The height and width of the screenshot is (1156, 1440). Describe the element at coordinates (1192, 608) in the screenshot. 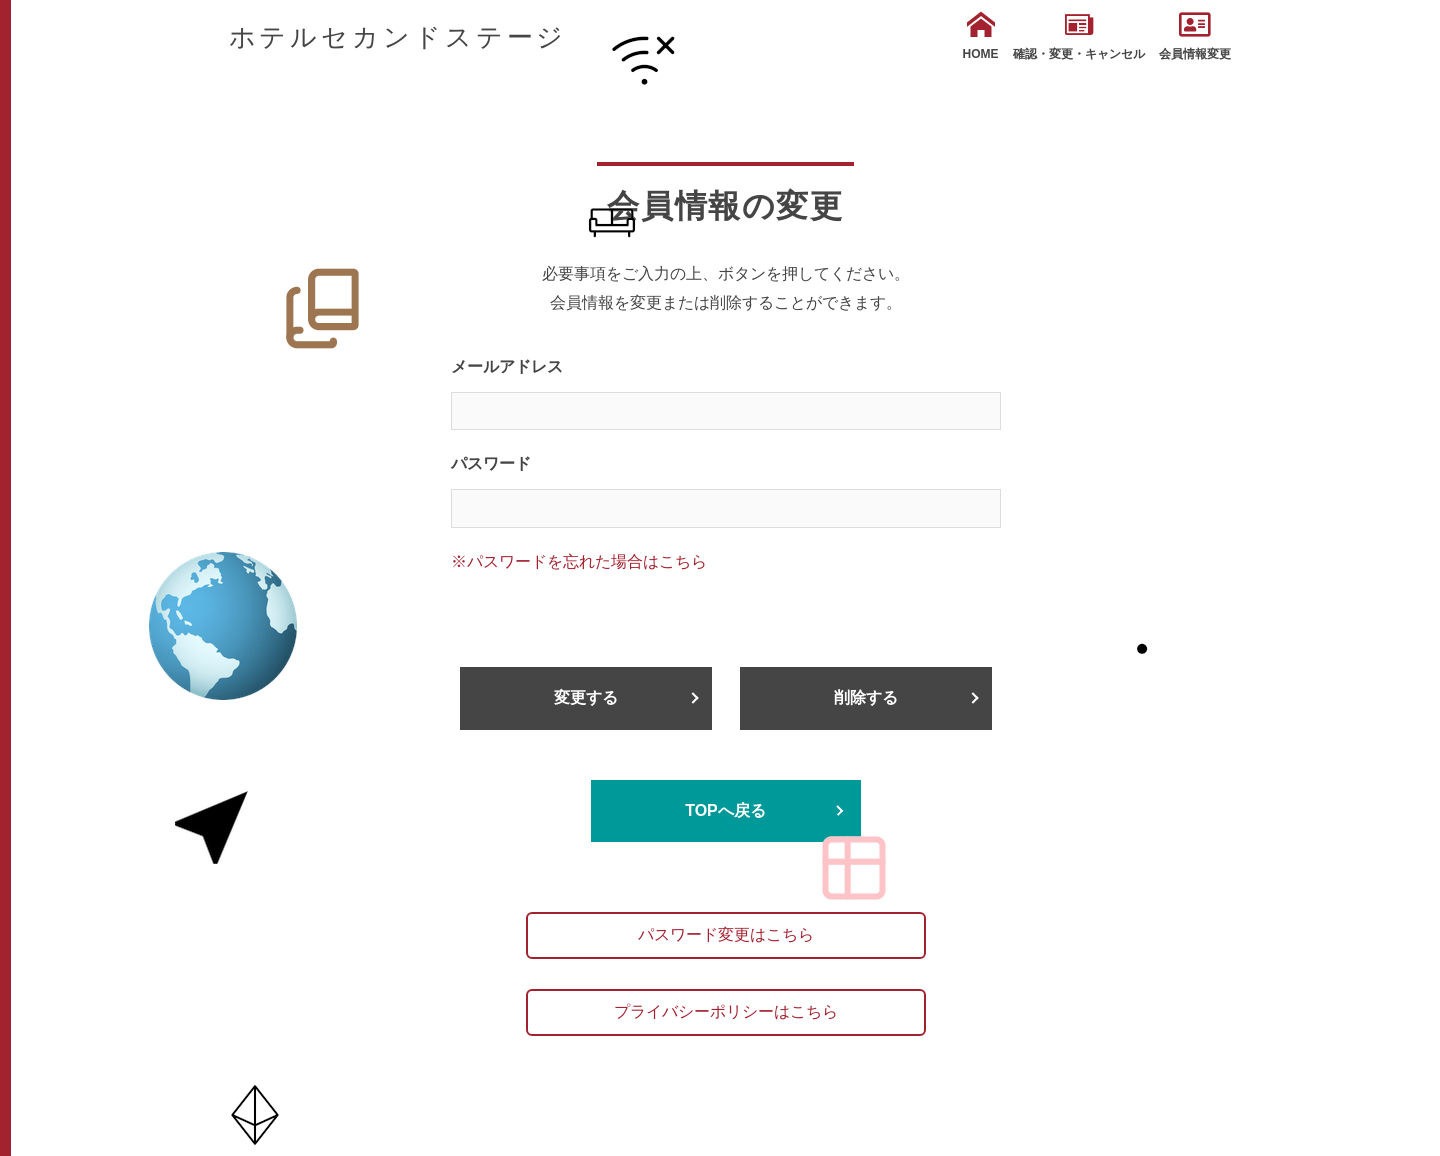

I see `no signal or connection unavailable` at that location.